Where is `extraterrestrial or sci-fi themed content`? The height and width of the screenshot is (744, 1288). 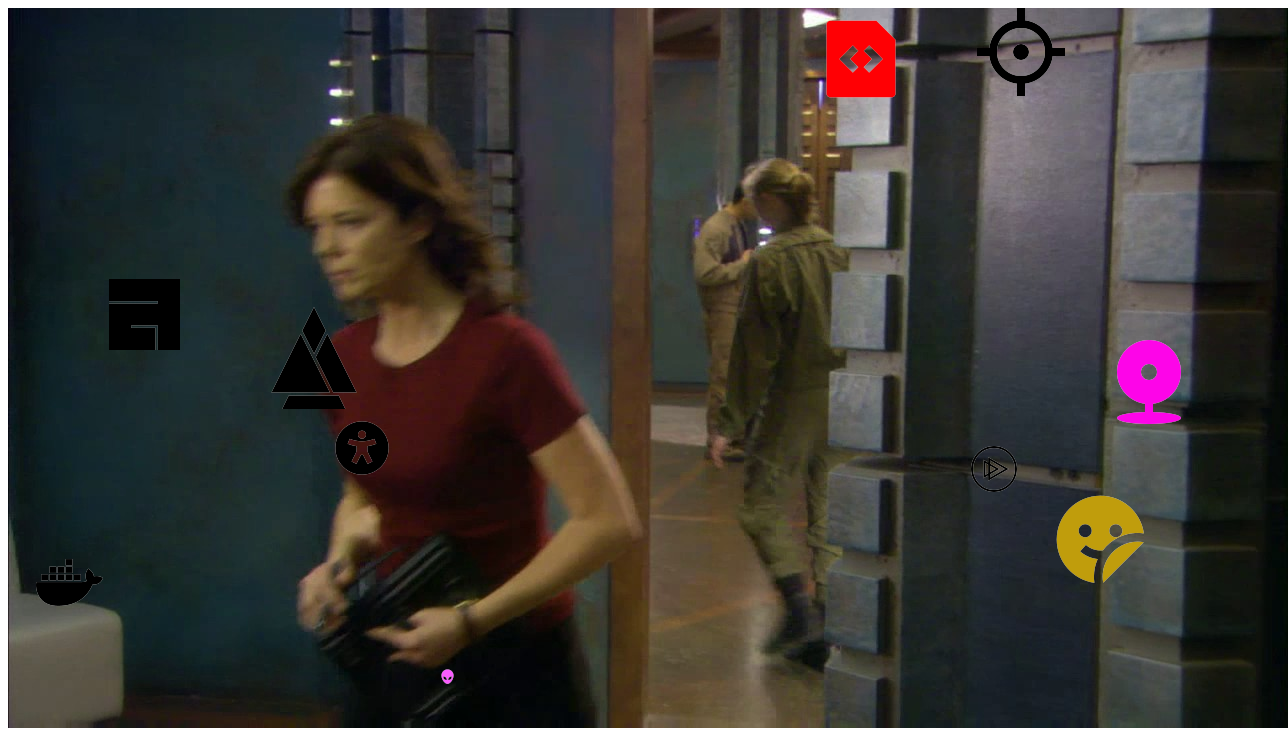
extraterrestrial or sci-fi themed content is located at coordinates (447, 676).